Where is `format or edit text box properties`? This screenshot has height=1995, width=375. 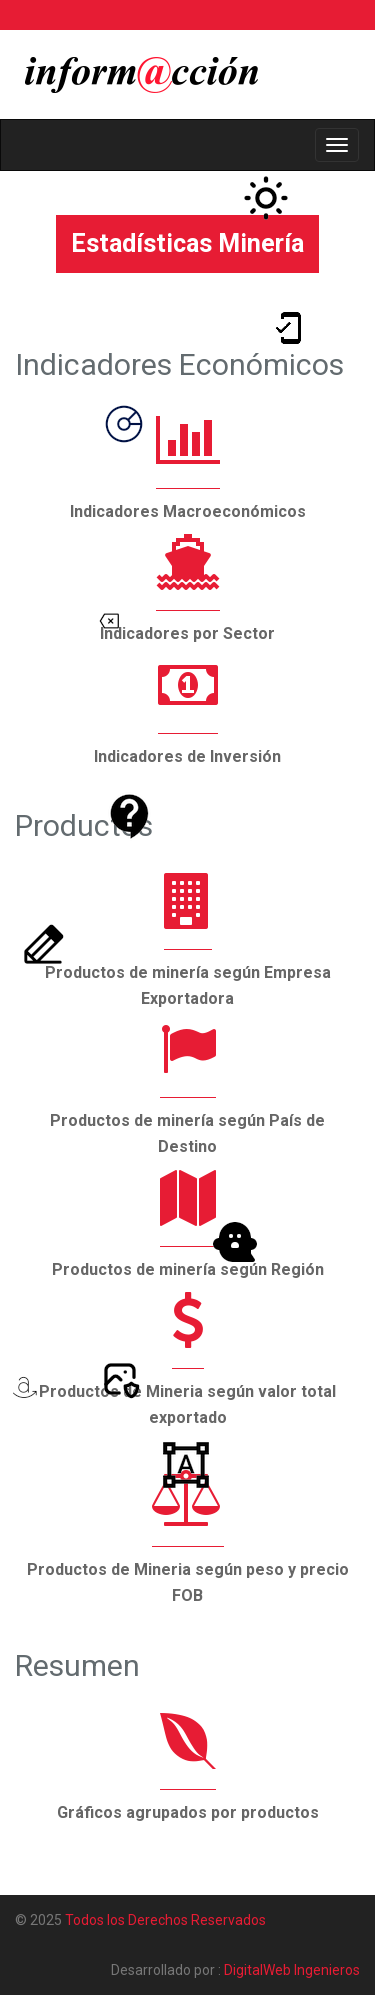 format or edit text box properties is located at coordinates (186, 1465).